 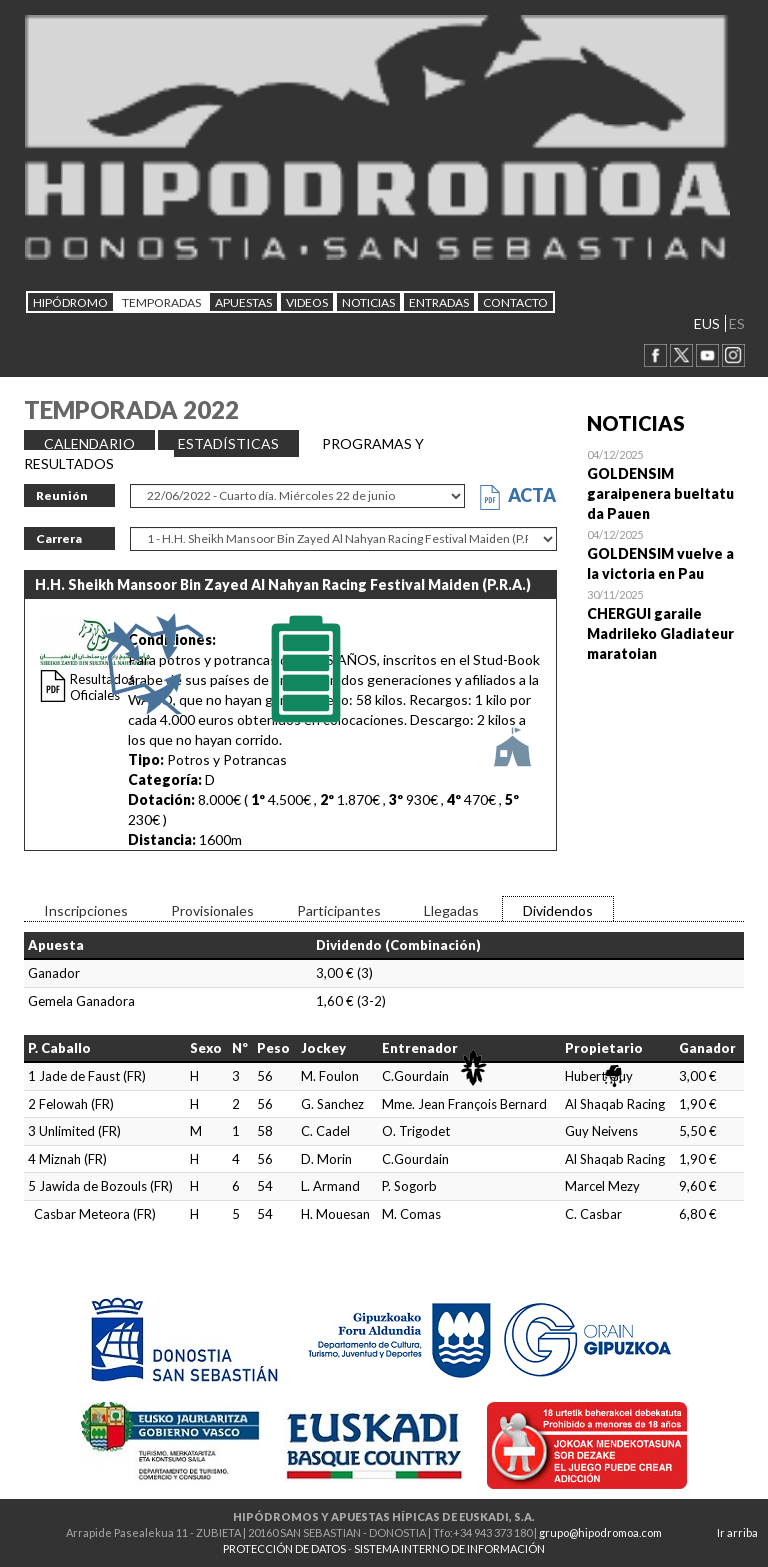 I want to click on collect or view crystals/gems in inventory, so click(x=473, y=1068).